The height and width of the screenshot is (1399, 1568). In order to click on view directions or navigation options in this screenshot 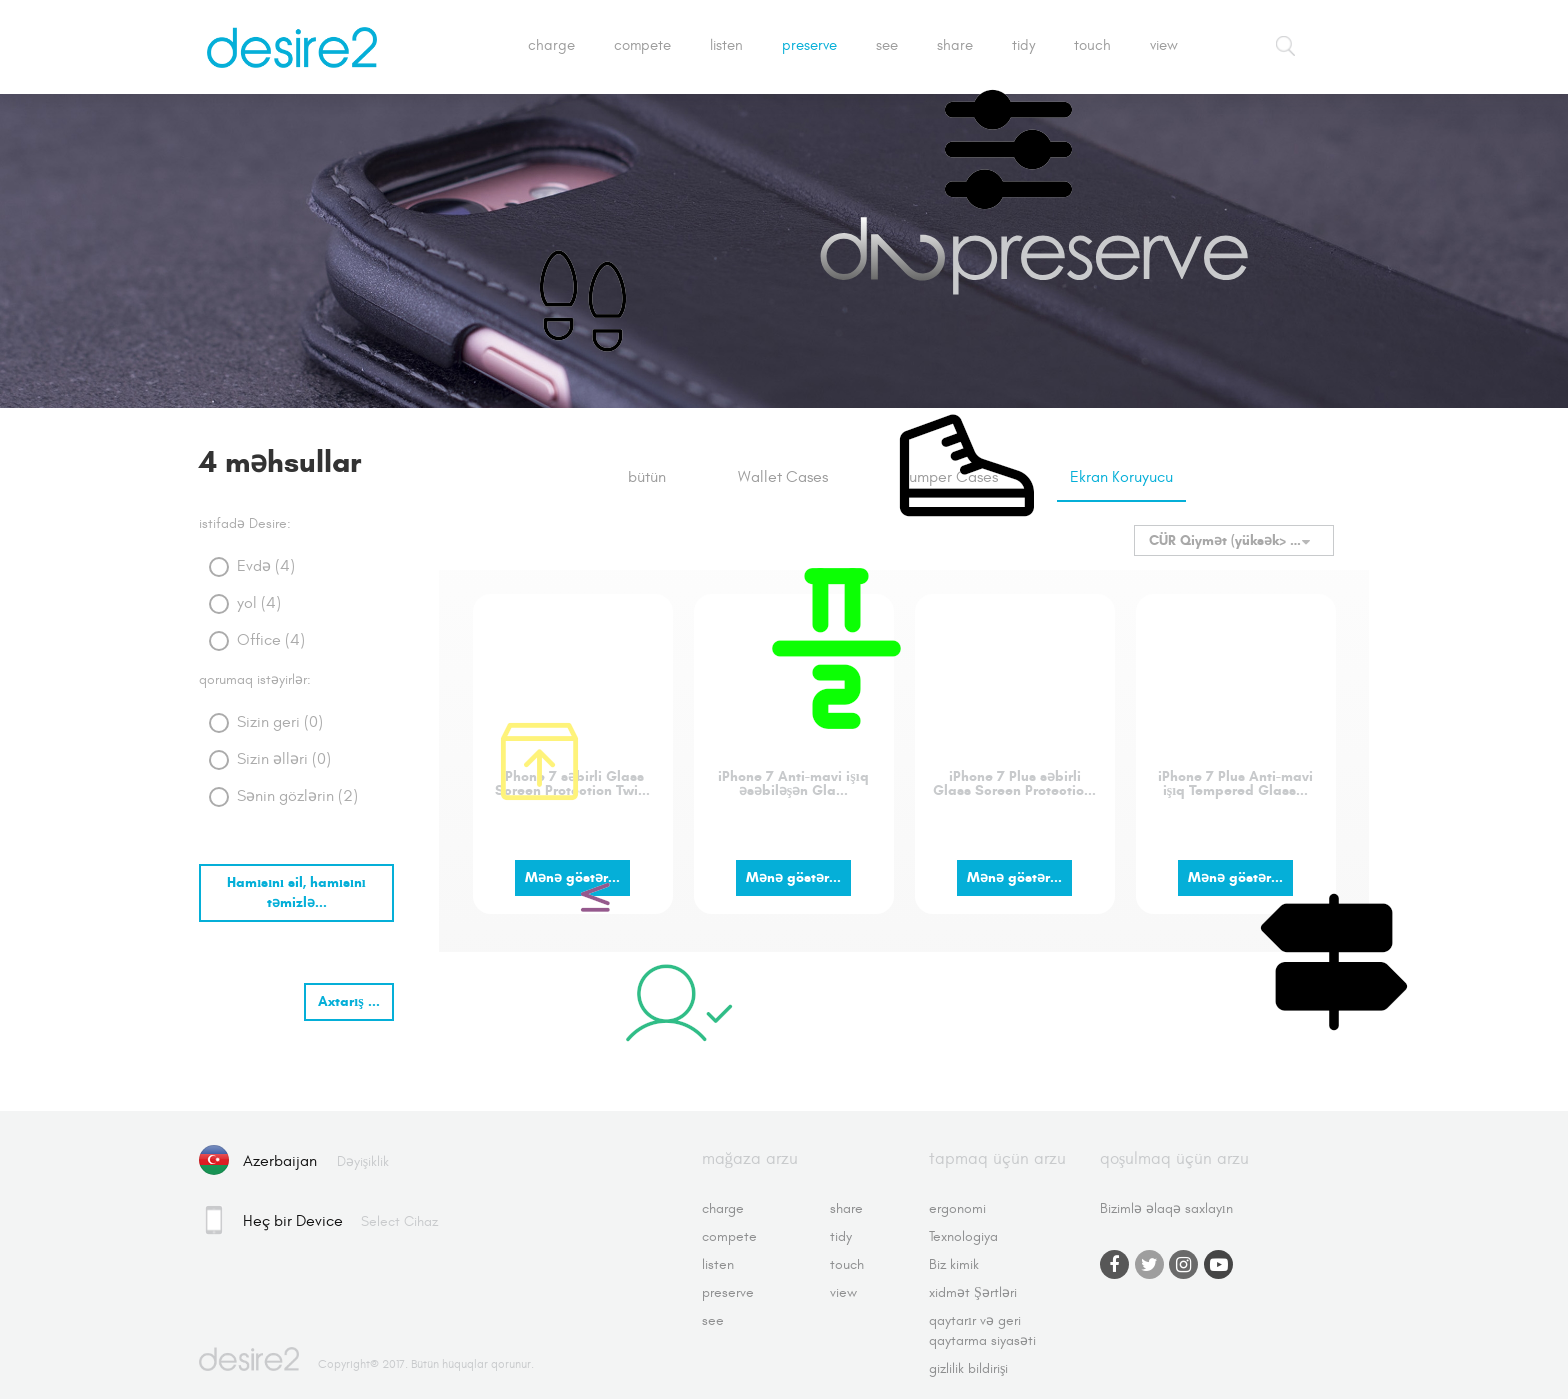, I will do `click(1334, 962)`.